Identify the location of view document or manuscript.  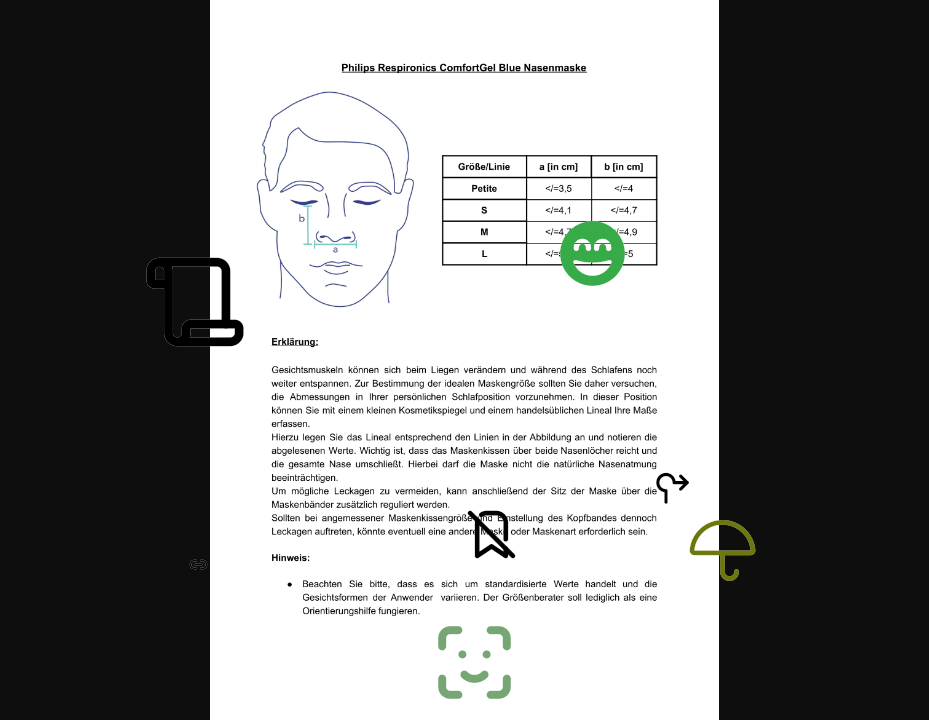
(195, 302).